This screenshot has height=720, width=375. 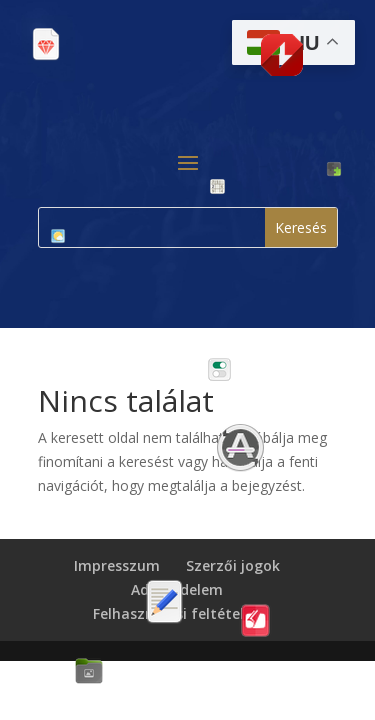 I want to click on launch chaos application, so click(x=282, y=55).